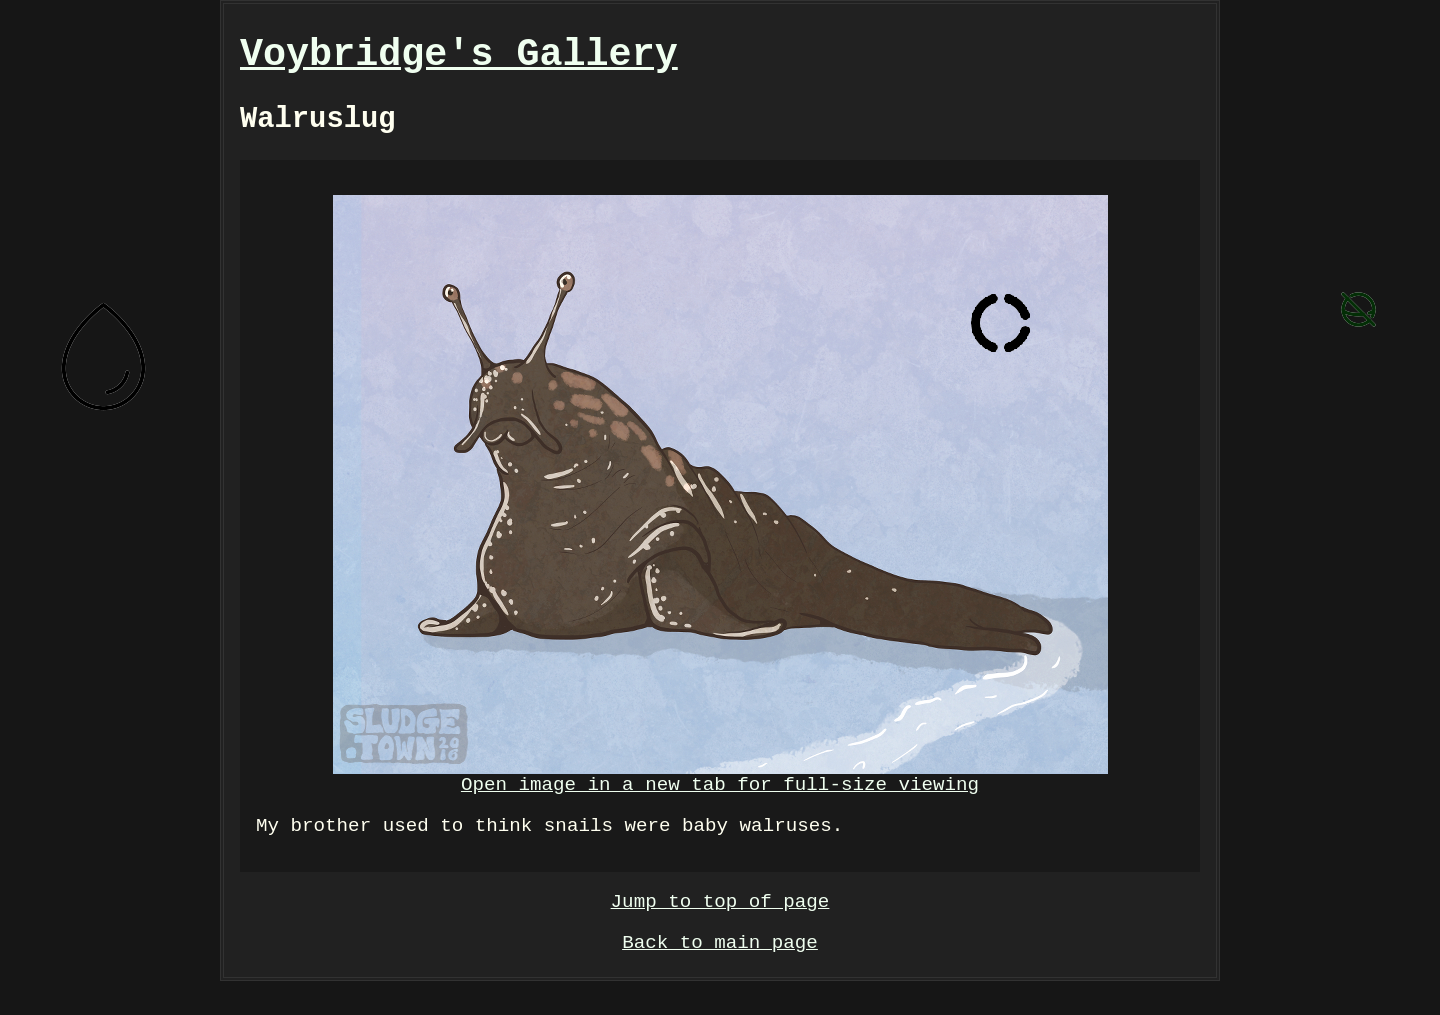 The height and width of the screenshot is (1015, 1440). I want to click on loading or processing in progress, so click(1001, 323).